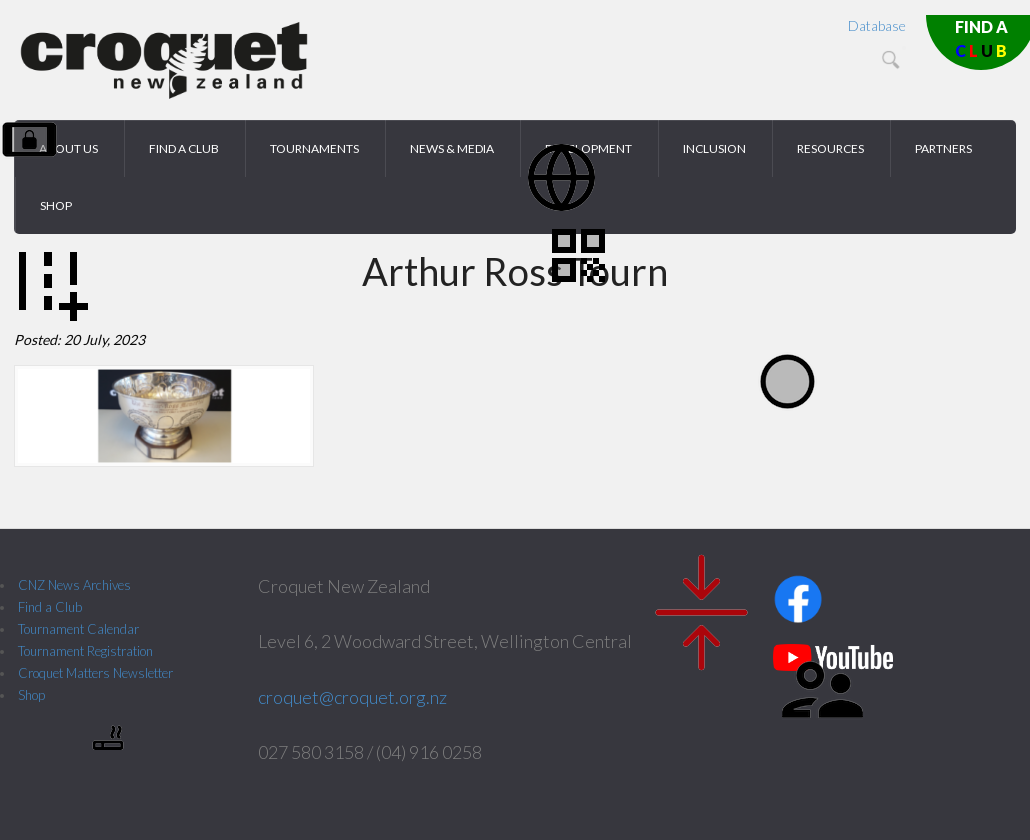  Describe the element at coordinates (787, 381) in the screenshot. I see `indicates a filled or selected state` at that location.